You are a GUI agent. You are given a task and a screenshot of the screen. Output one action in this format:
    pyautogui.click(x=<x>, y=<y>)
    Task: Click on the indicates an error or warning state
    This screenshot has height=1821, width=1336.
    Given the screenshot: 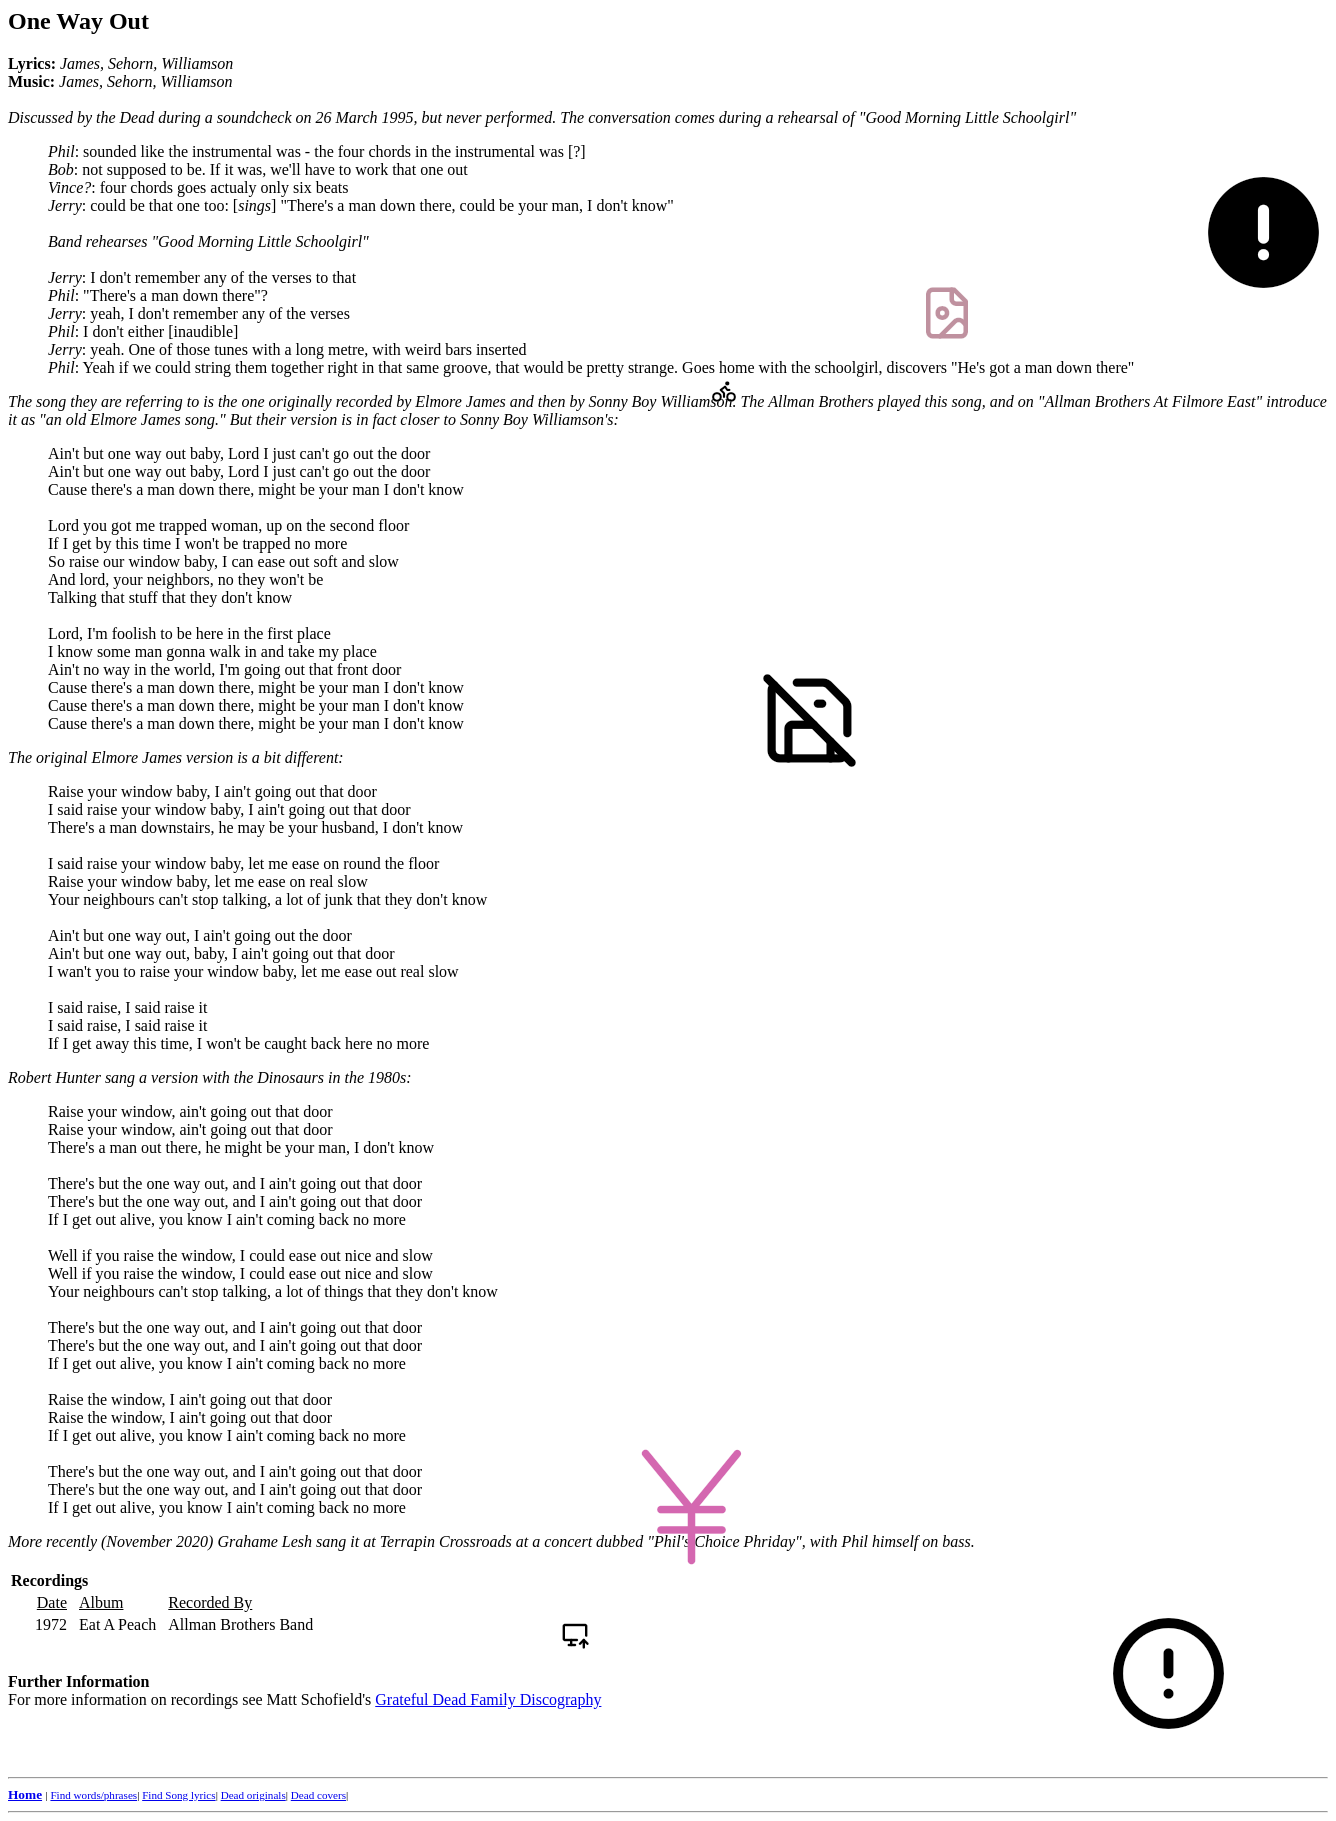 What is the action you would take?
    pyautogui.click(x=1263, y=232)
    